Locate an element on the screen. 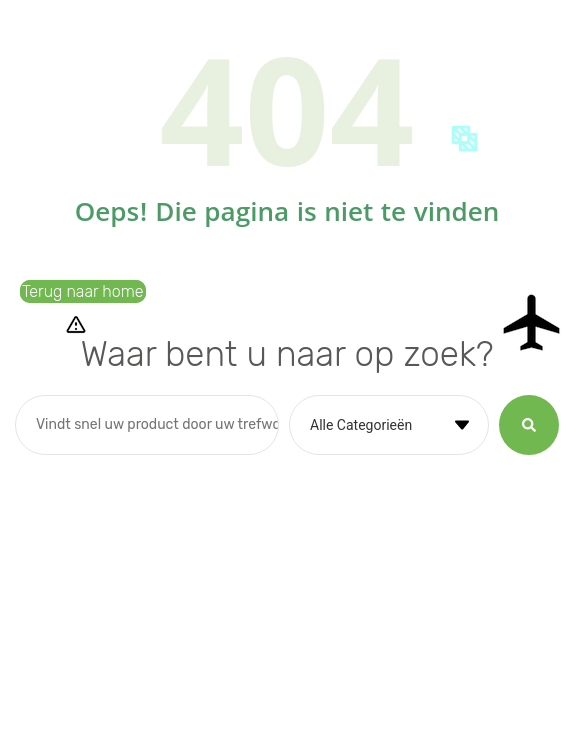 Image resolution: width=574 pixels, height=750 pixels. exclude or subtract overlapping areas is located at coordinates (464, 138).